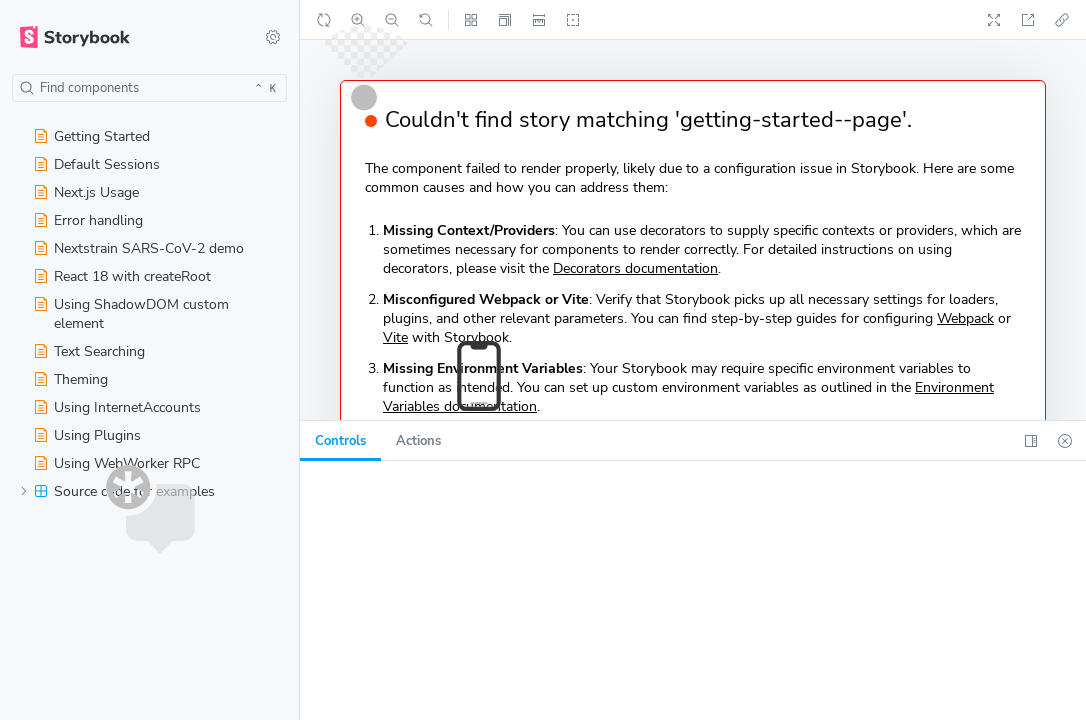 This screenshot has height=720, width=1086. What do you see at coordinates (479, 376) in the screenshot?
I see `indicates mobile device or smartphone` at bounding box center [479, 376].